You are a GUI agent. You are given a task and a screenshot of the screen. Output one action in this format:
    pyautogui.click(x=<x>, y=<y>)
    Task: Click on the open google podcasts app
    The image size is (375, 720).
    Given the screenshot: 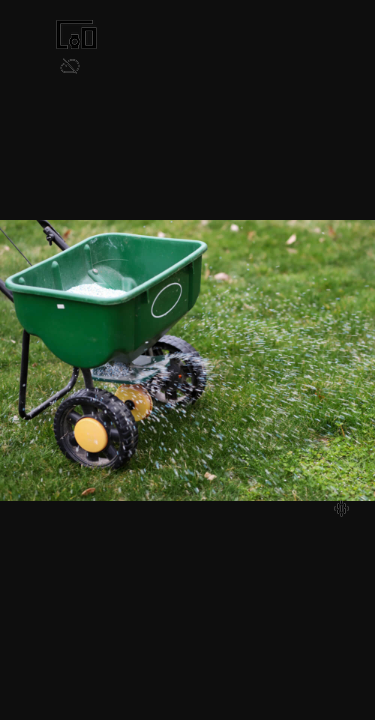 What is the action you would take?
    pyautogui.click(x=341, y=508)
    